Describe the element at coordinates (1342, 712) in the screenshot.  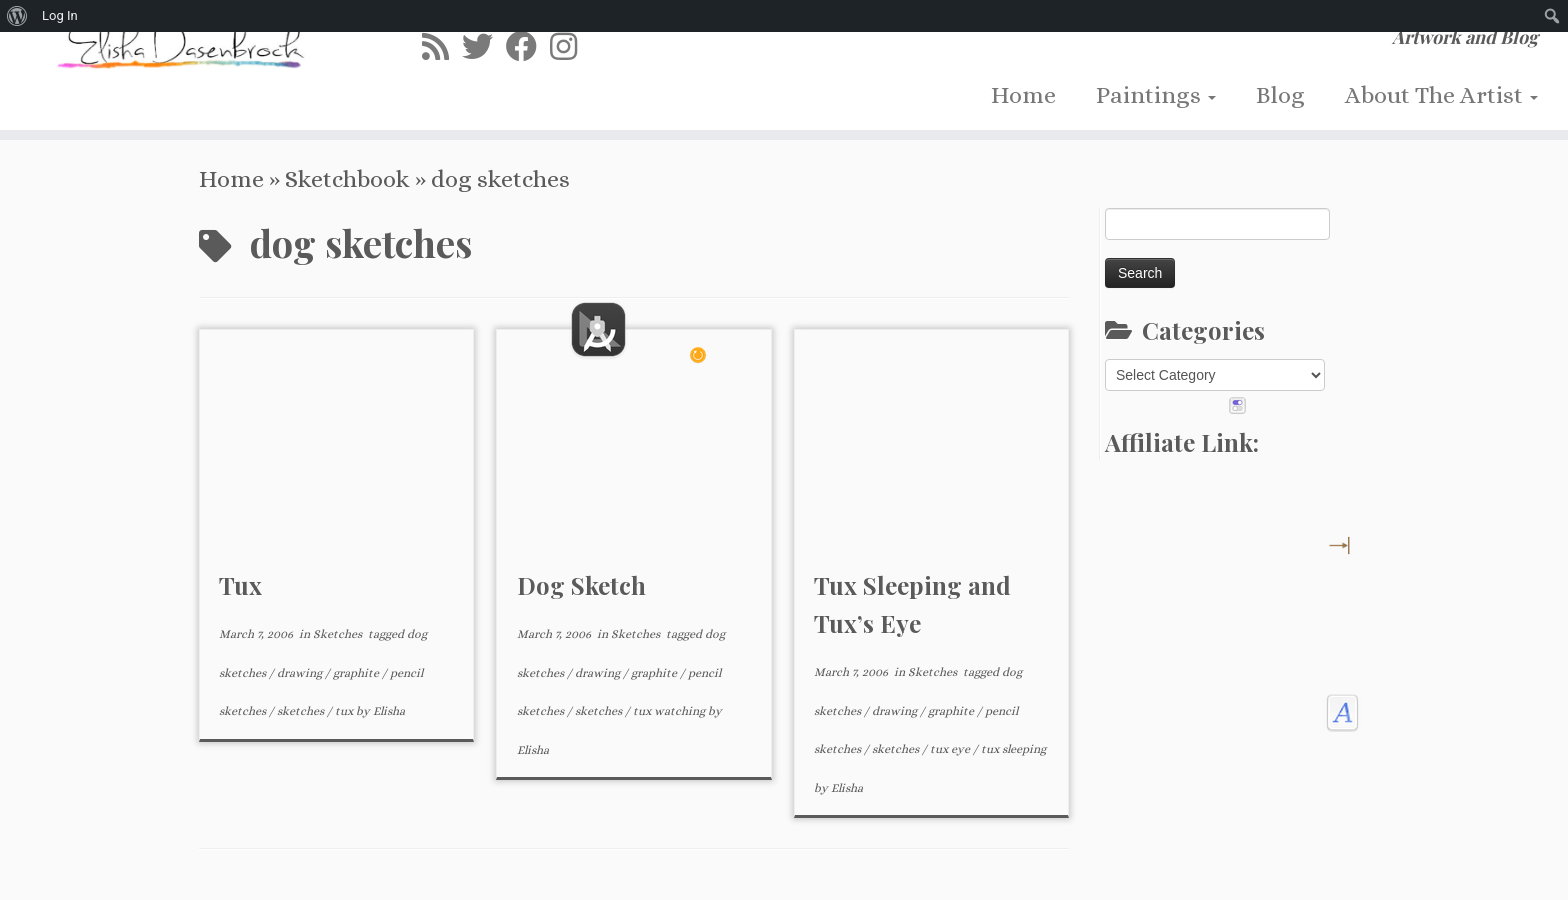
I see `an OpenType font file` at that location.